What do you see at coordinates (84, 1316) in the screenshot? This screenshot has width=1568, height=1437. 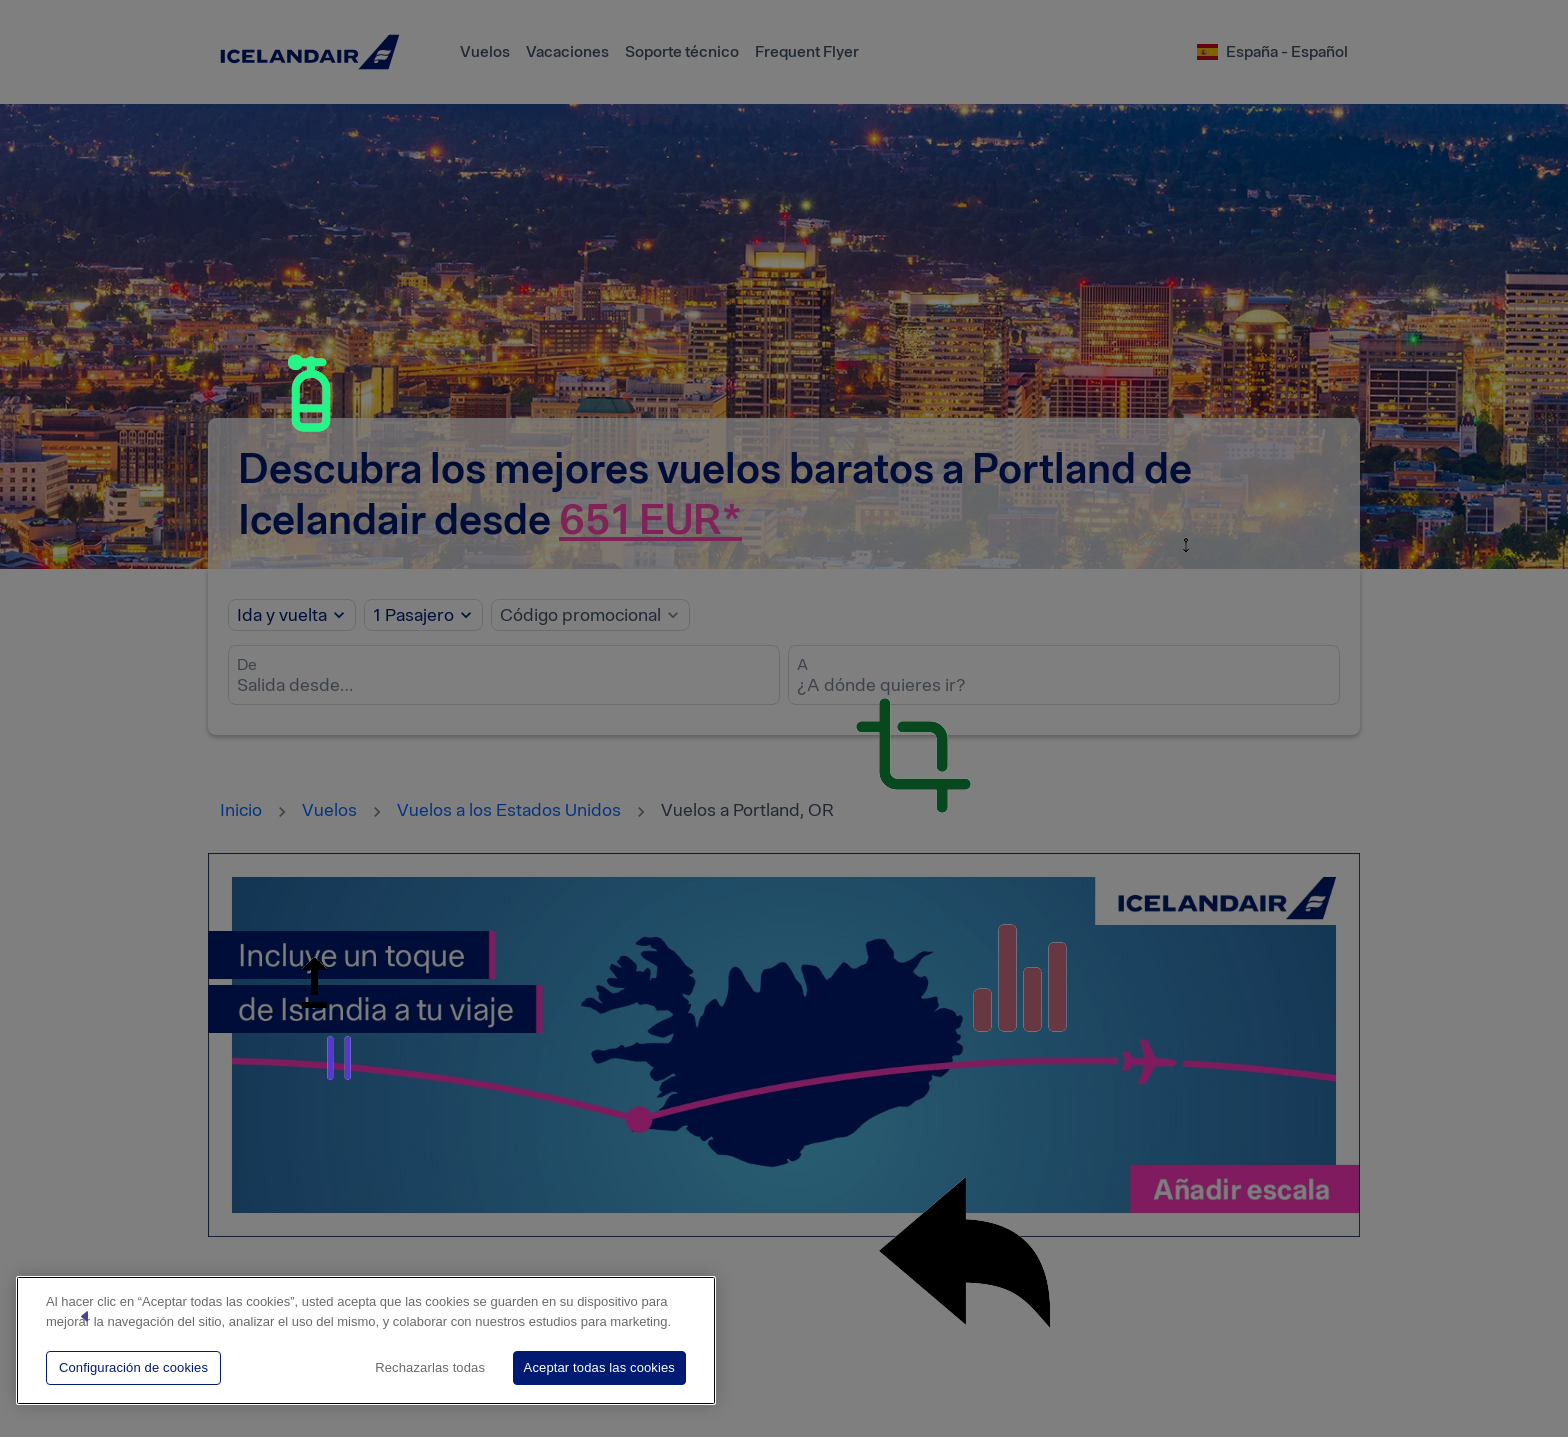 I see `go back to the previous screen` at bounding box center [84, 1316].